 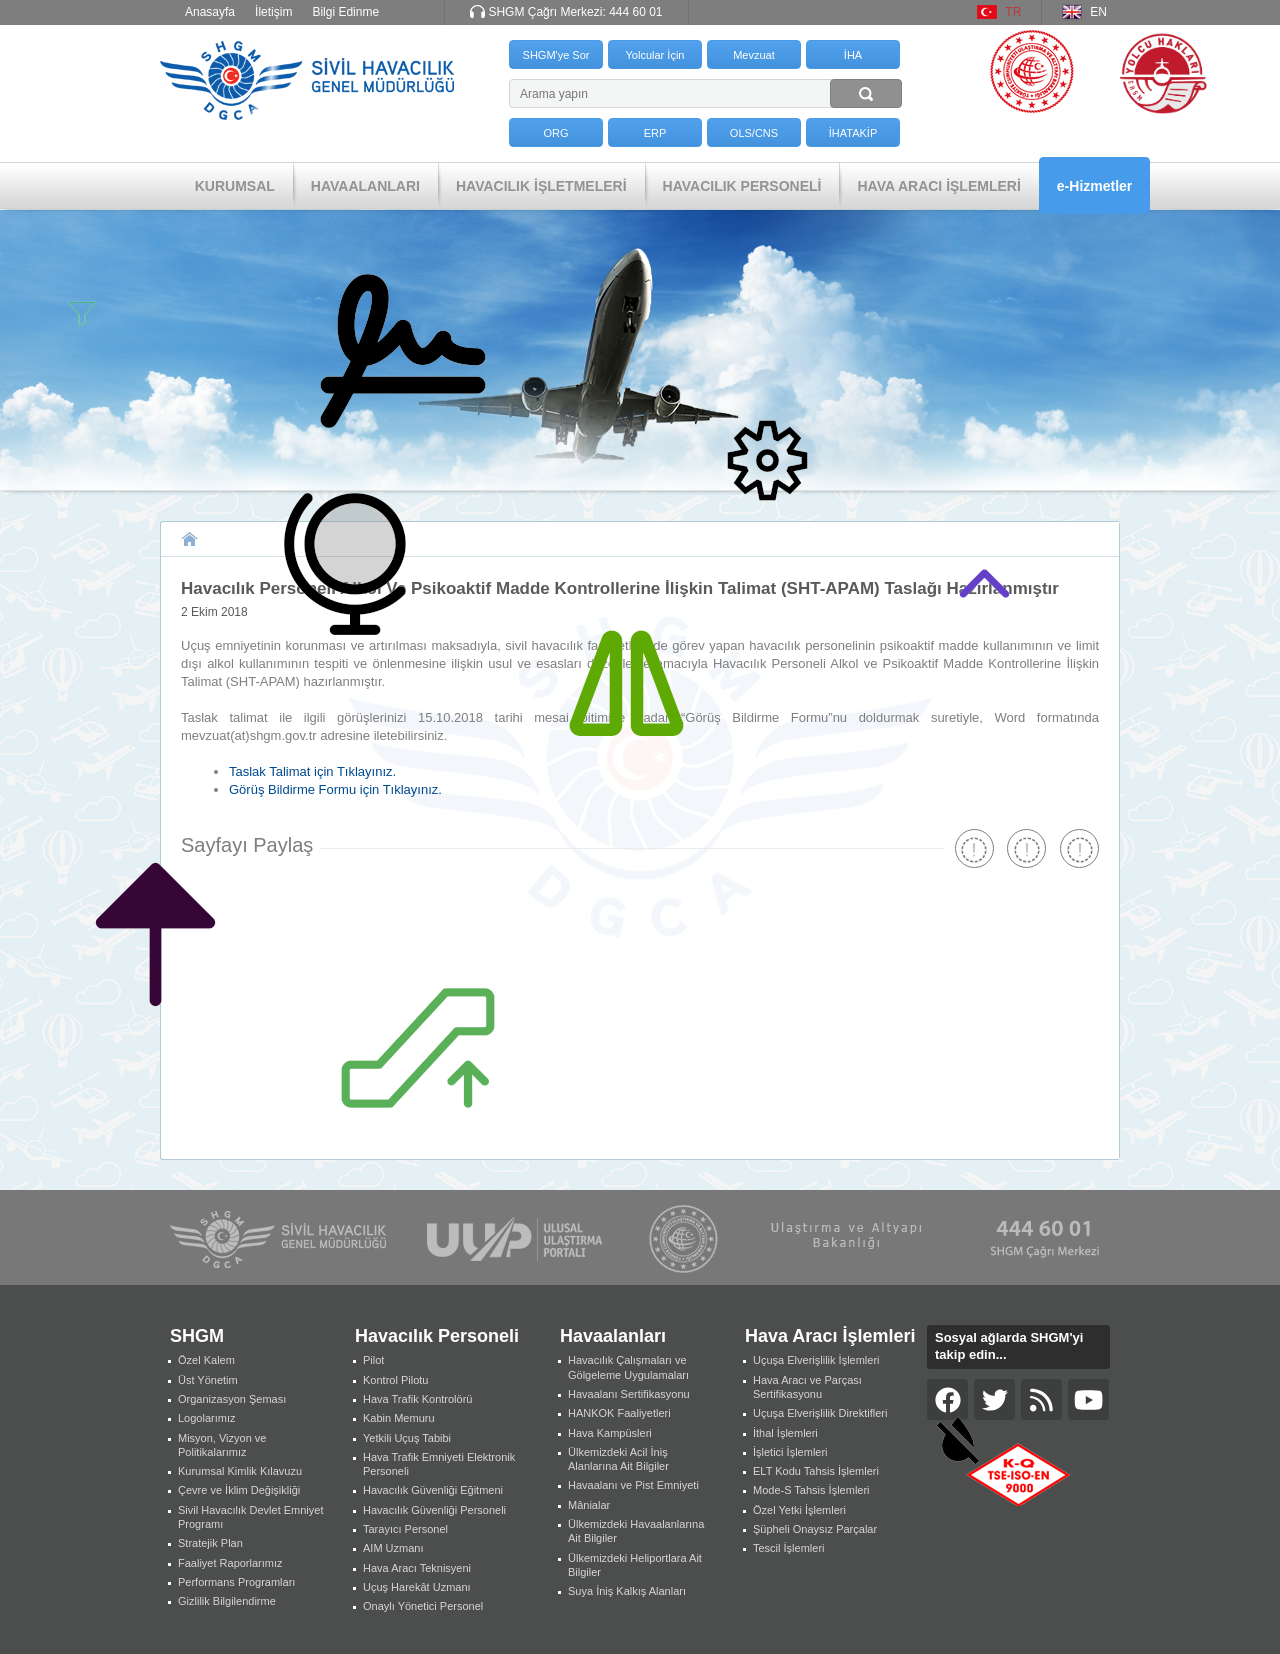 What do you see at coordinates (958, 1440) in the screenshot?
I see `reset or clear color formatting` at bounding box center [958, 1440].